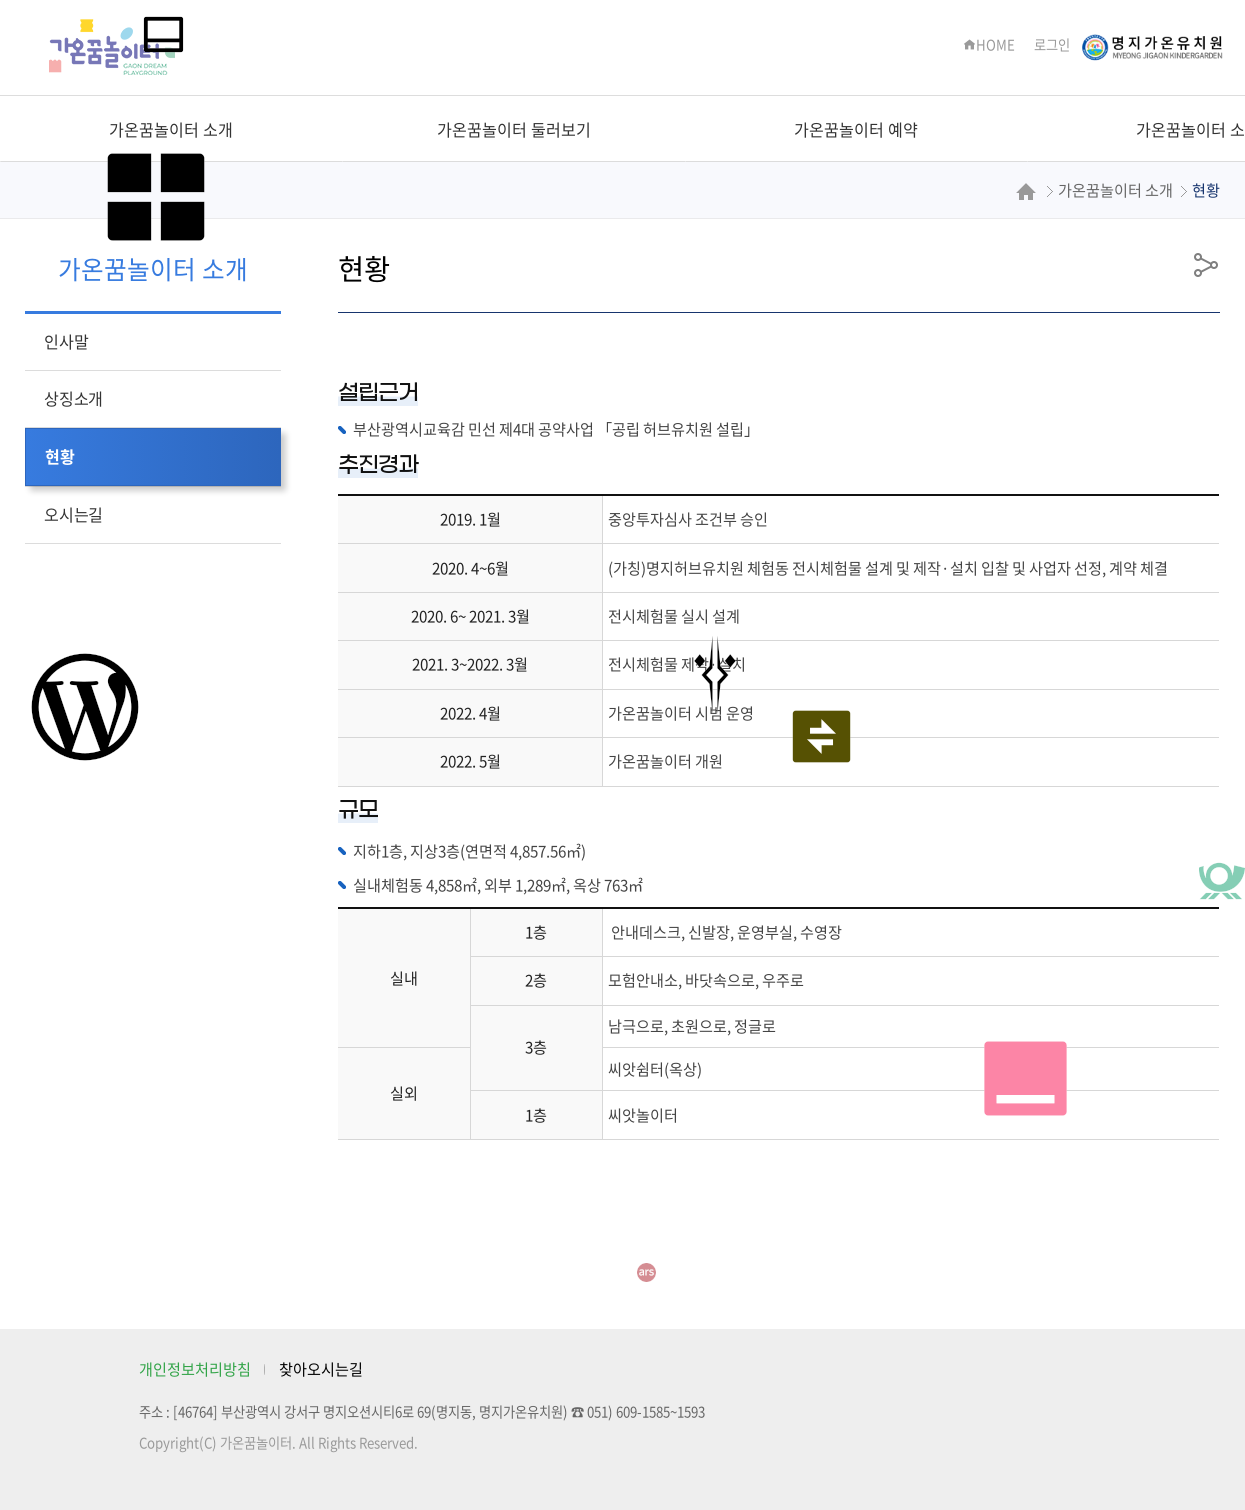 This screenshot has height=1510, width=1245. I want to click on switch to grid view layout, so click(156, 197).